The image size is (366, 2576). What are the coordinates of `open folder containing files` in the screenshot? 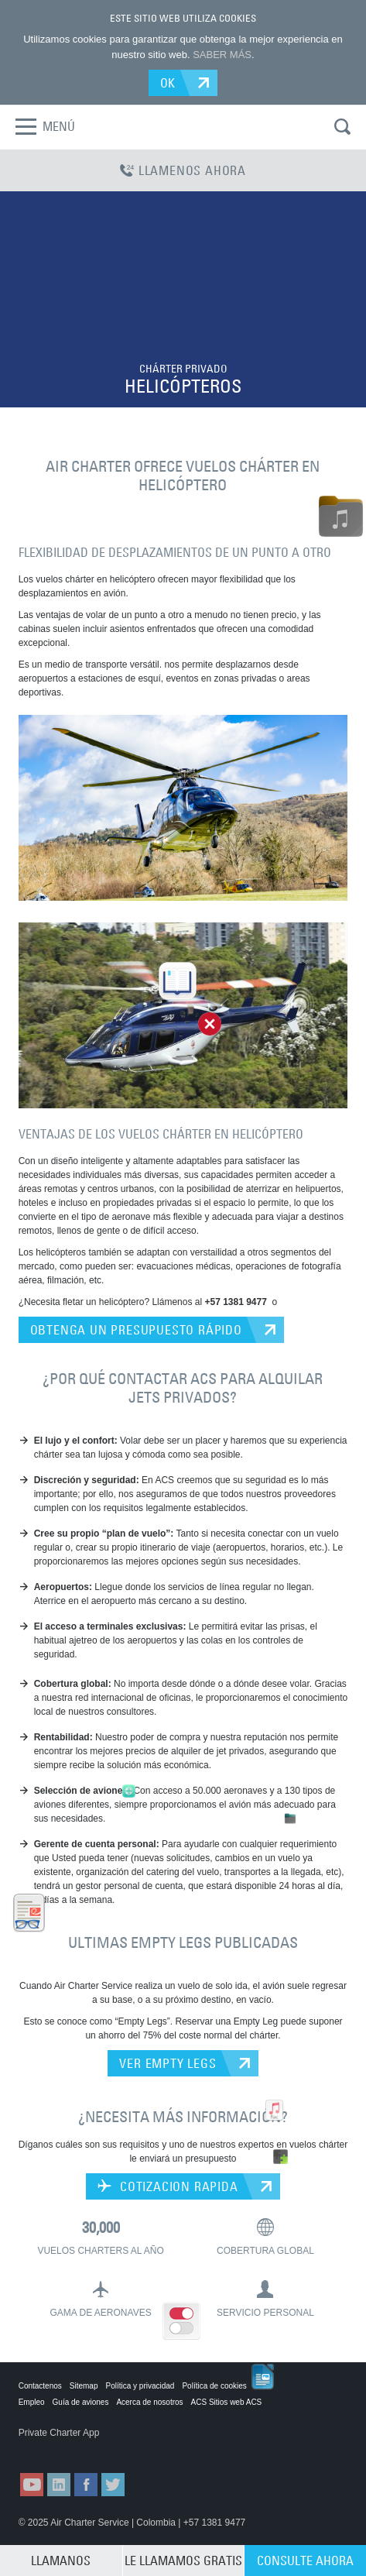 It's located at (290, 1819).